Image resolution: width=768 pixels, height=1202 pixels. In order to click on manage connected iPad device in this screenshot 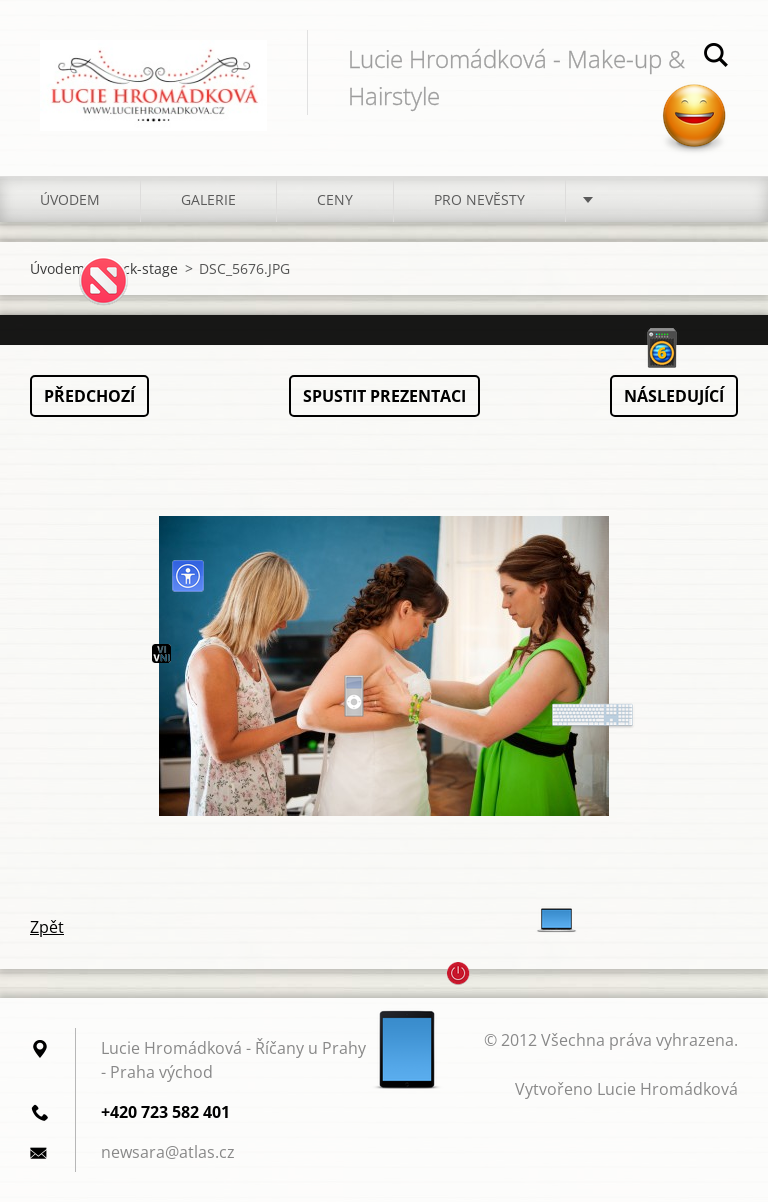, I will do `click(407, 1049)`.